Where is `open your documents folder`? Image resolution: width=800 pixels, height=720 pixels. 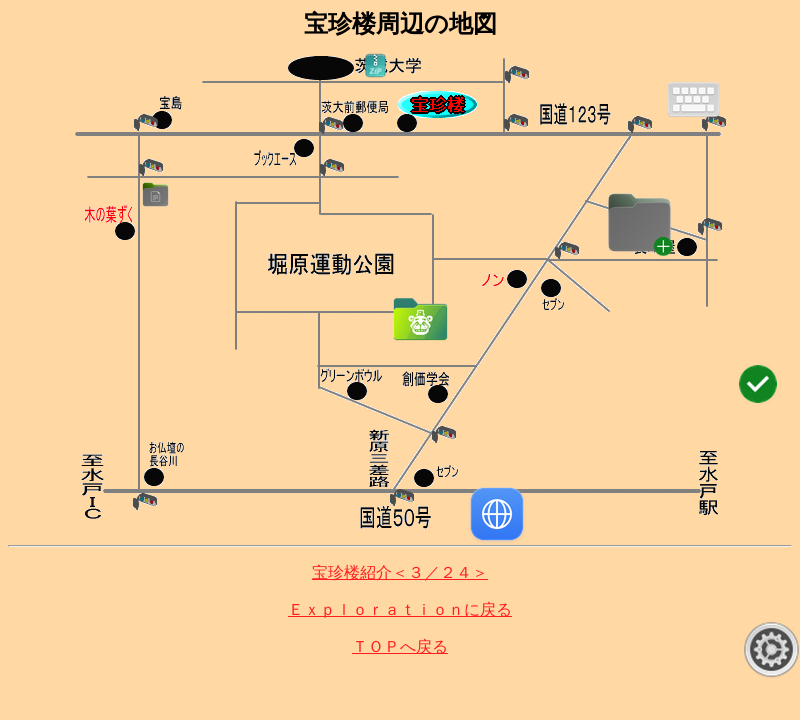
open your documents folder is located at coordinates (155, 194).